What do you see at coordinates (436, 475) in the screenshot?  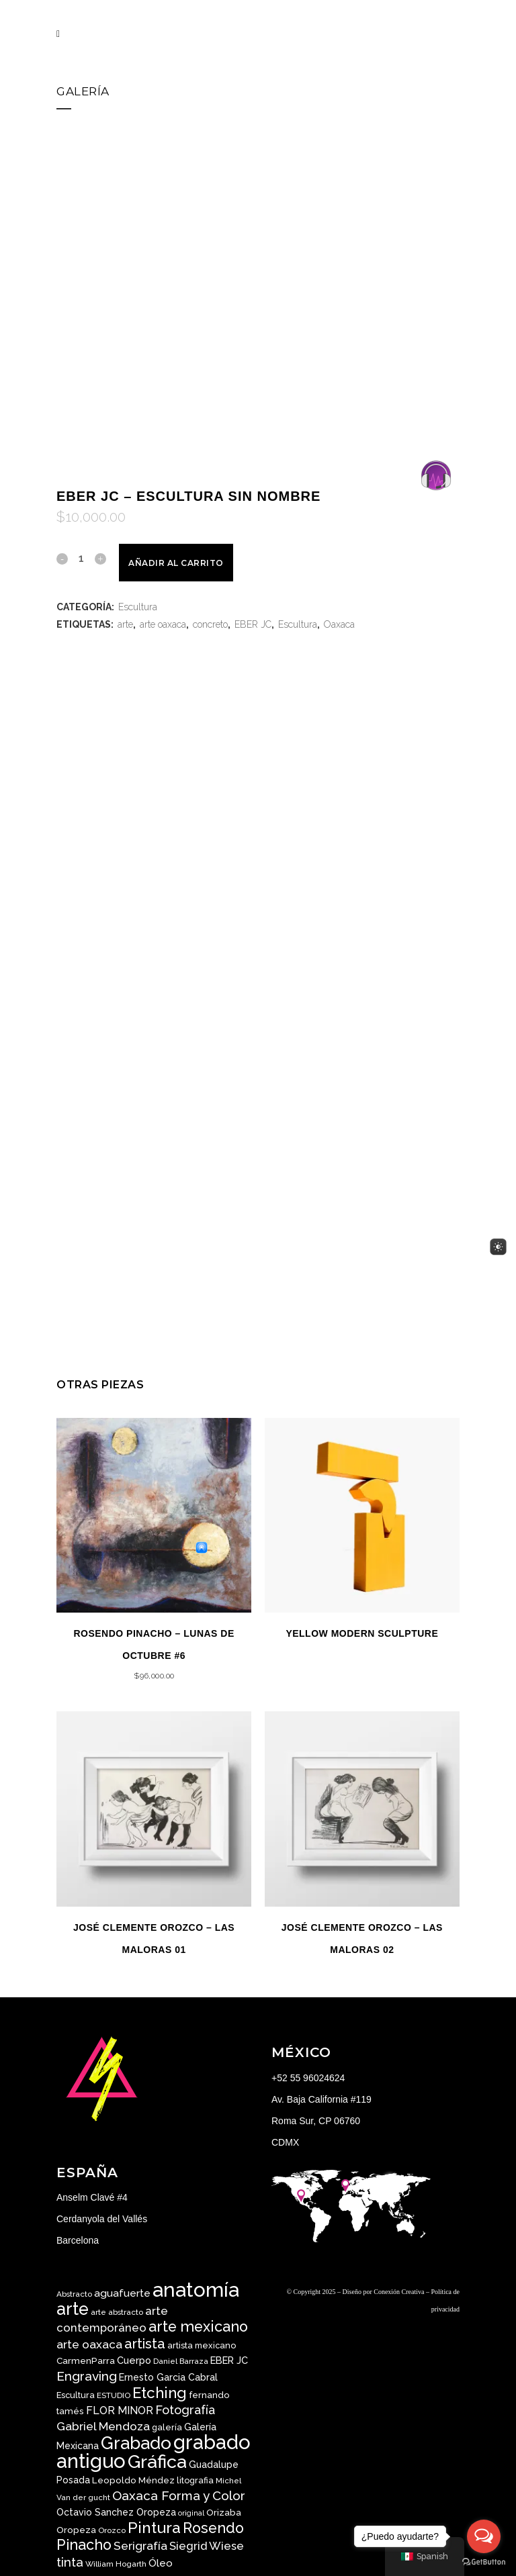 I see `audio headset device connected` at bounding box center [436, 475].